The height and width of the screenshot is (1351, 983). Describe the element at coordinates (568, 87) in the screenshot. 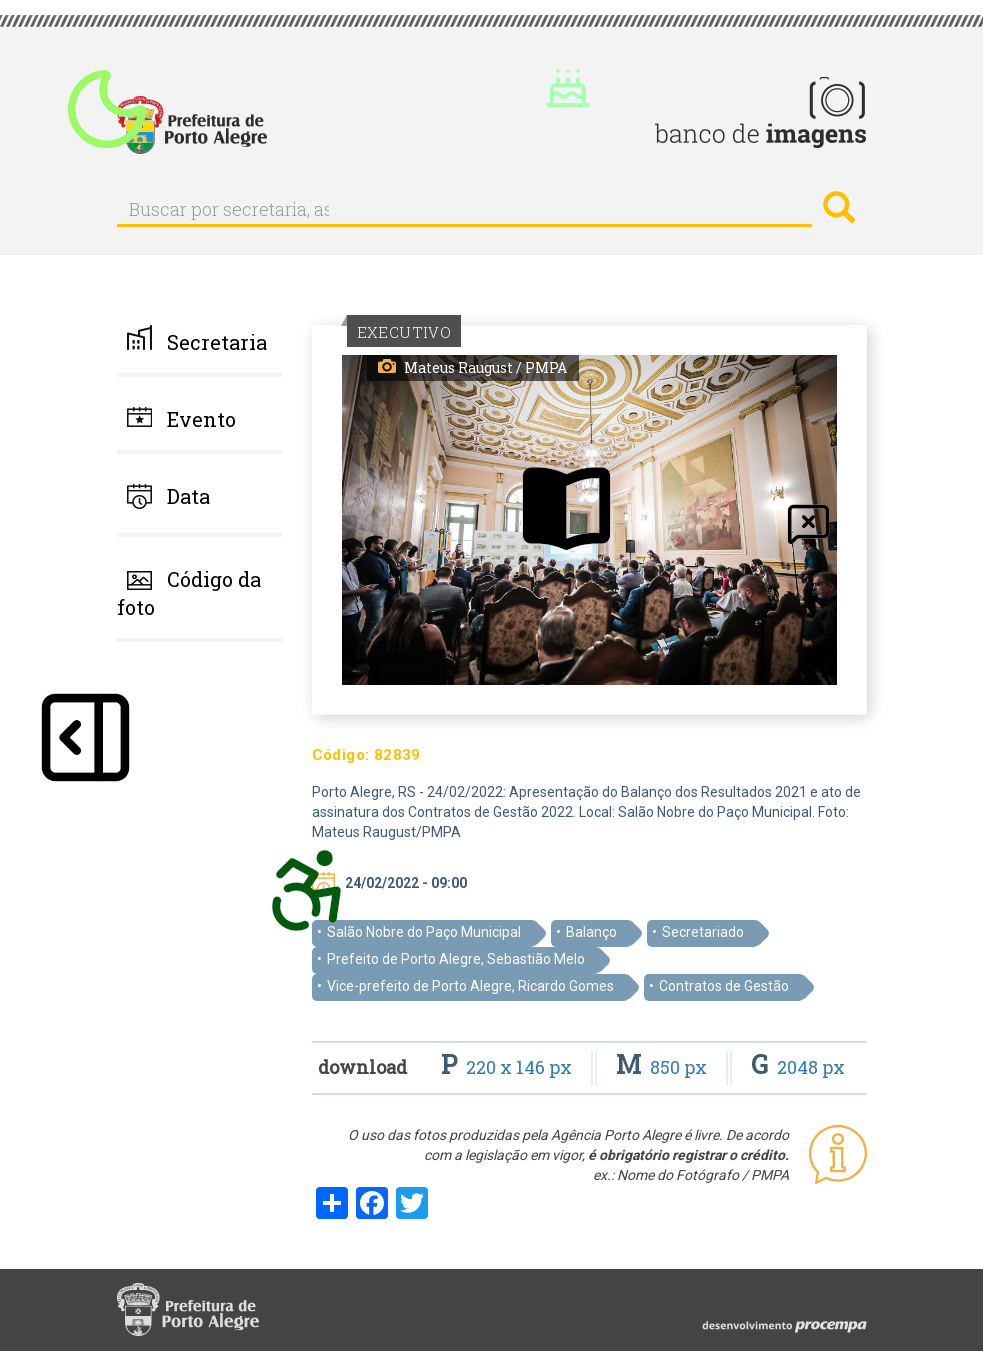

I see `indicates a birthday or celebration` at that location.